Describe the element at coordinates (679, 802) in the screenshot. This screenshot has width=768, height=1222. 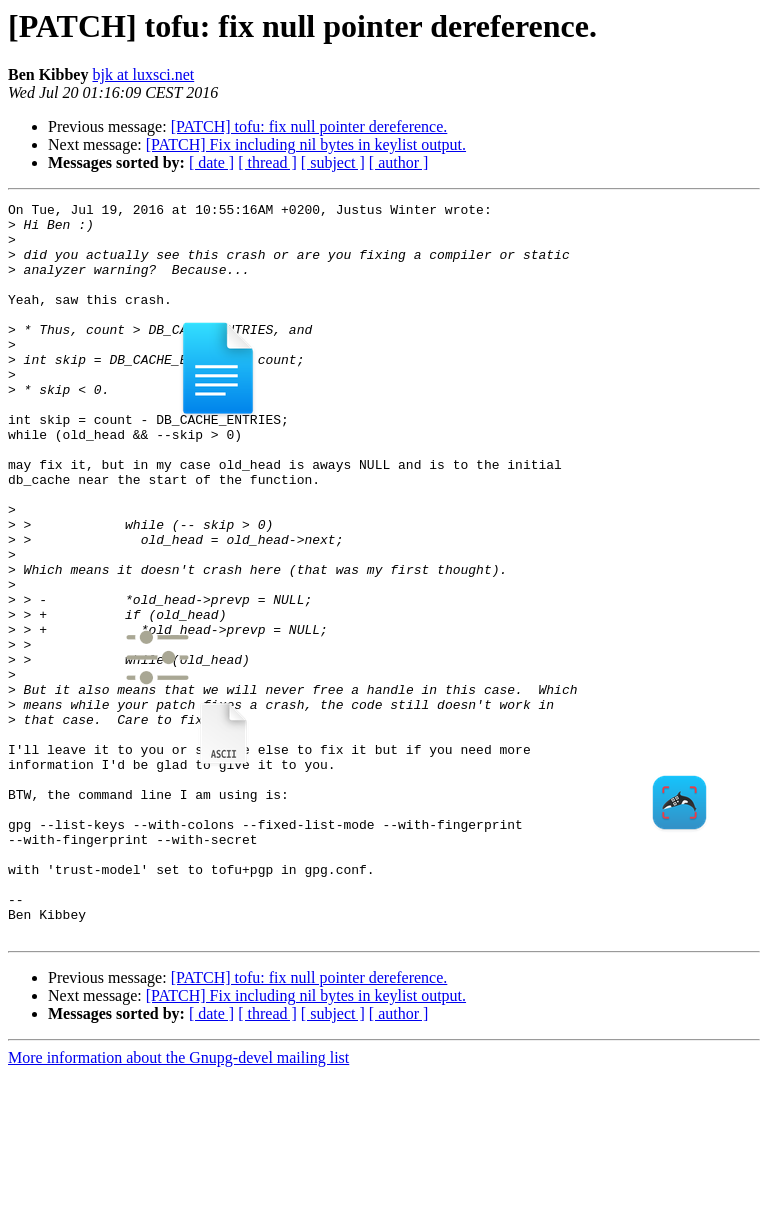
I see `open qrca qr code scanner app` at that location.